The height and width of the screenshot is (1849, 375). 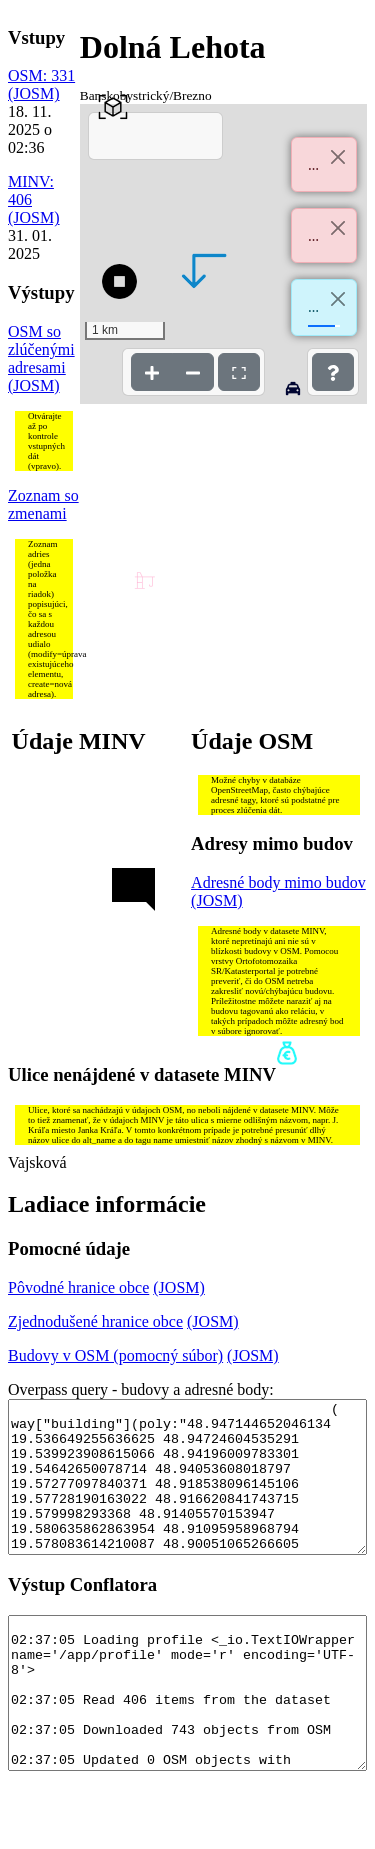 I want to click on request a taxi or cab ride, so click(x=293, y=389).